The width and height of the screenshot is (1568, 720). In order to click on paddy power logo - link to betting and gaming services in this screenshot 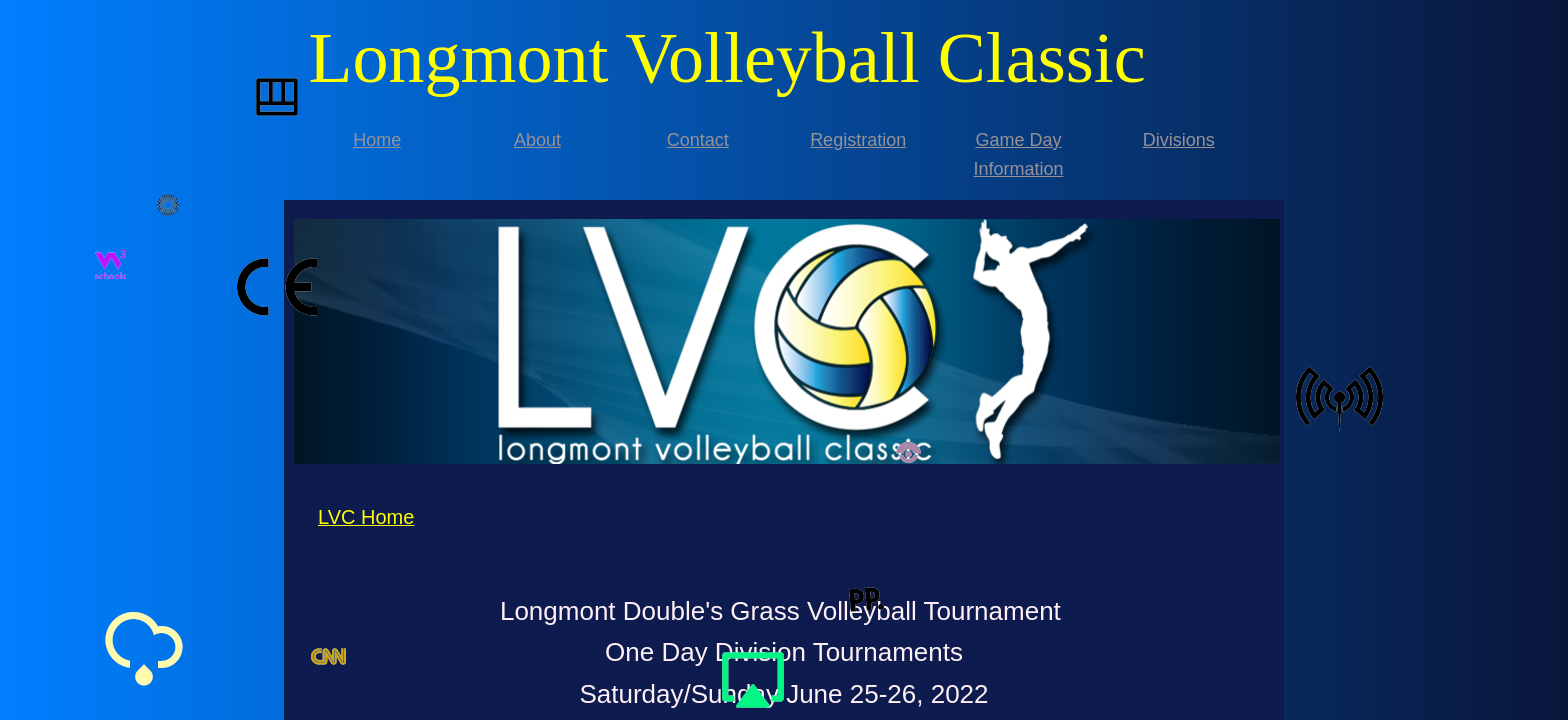, I will do `click(866, 599)`.